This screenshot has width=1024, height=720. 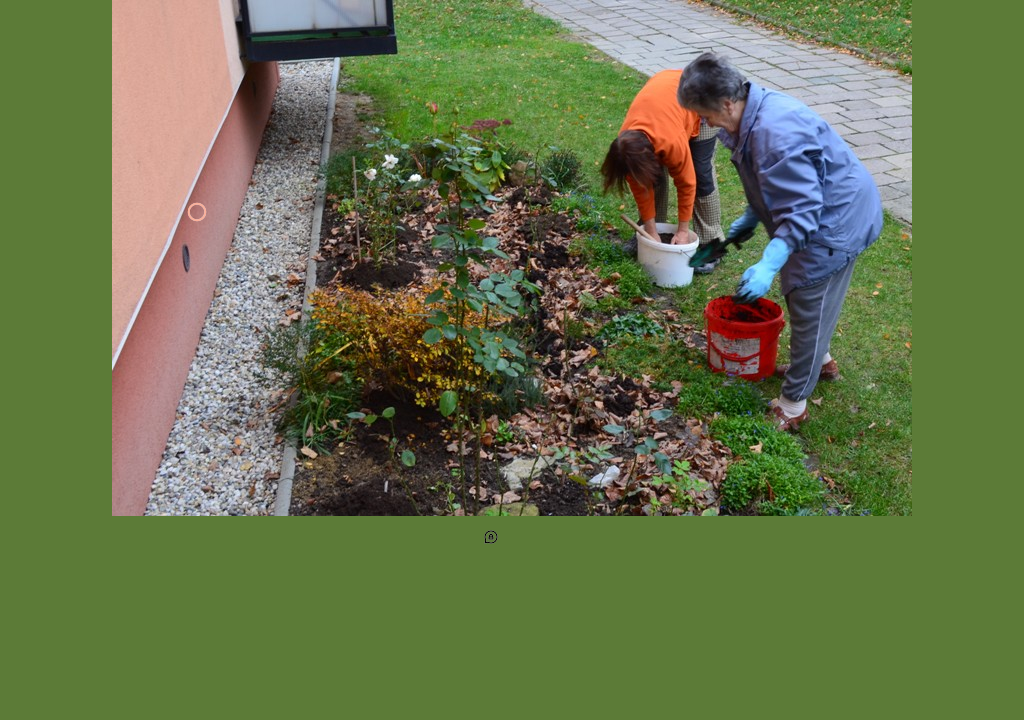 What do you see at coordinates (197, 212) in the screenshot?
I see `unselected checkbox or radio button option` at bounding box center [197, 212].